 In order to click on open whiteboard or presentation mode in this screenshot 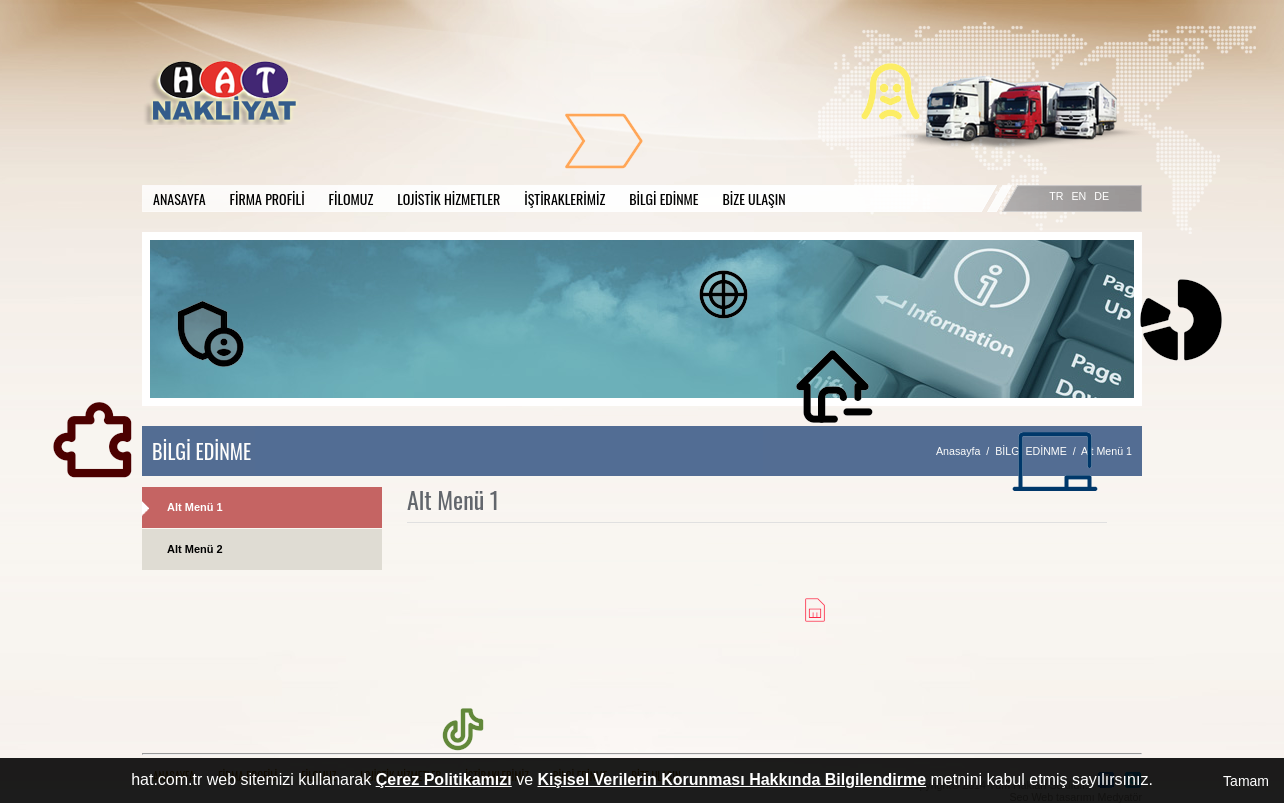, I will do `click(1055, 463)`.